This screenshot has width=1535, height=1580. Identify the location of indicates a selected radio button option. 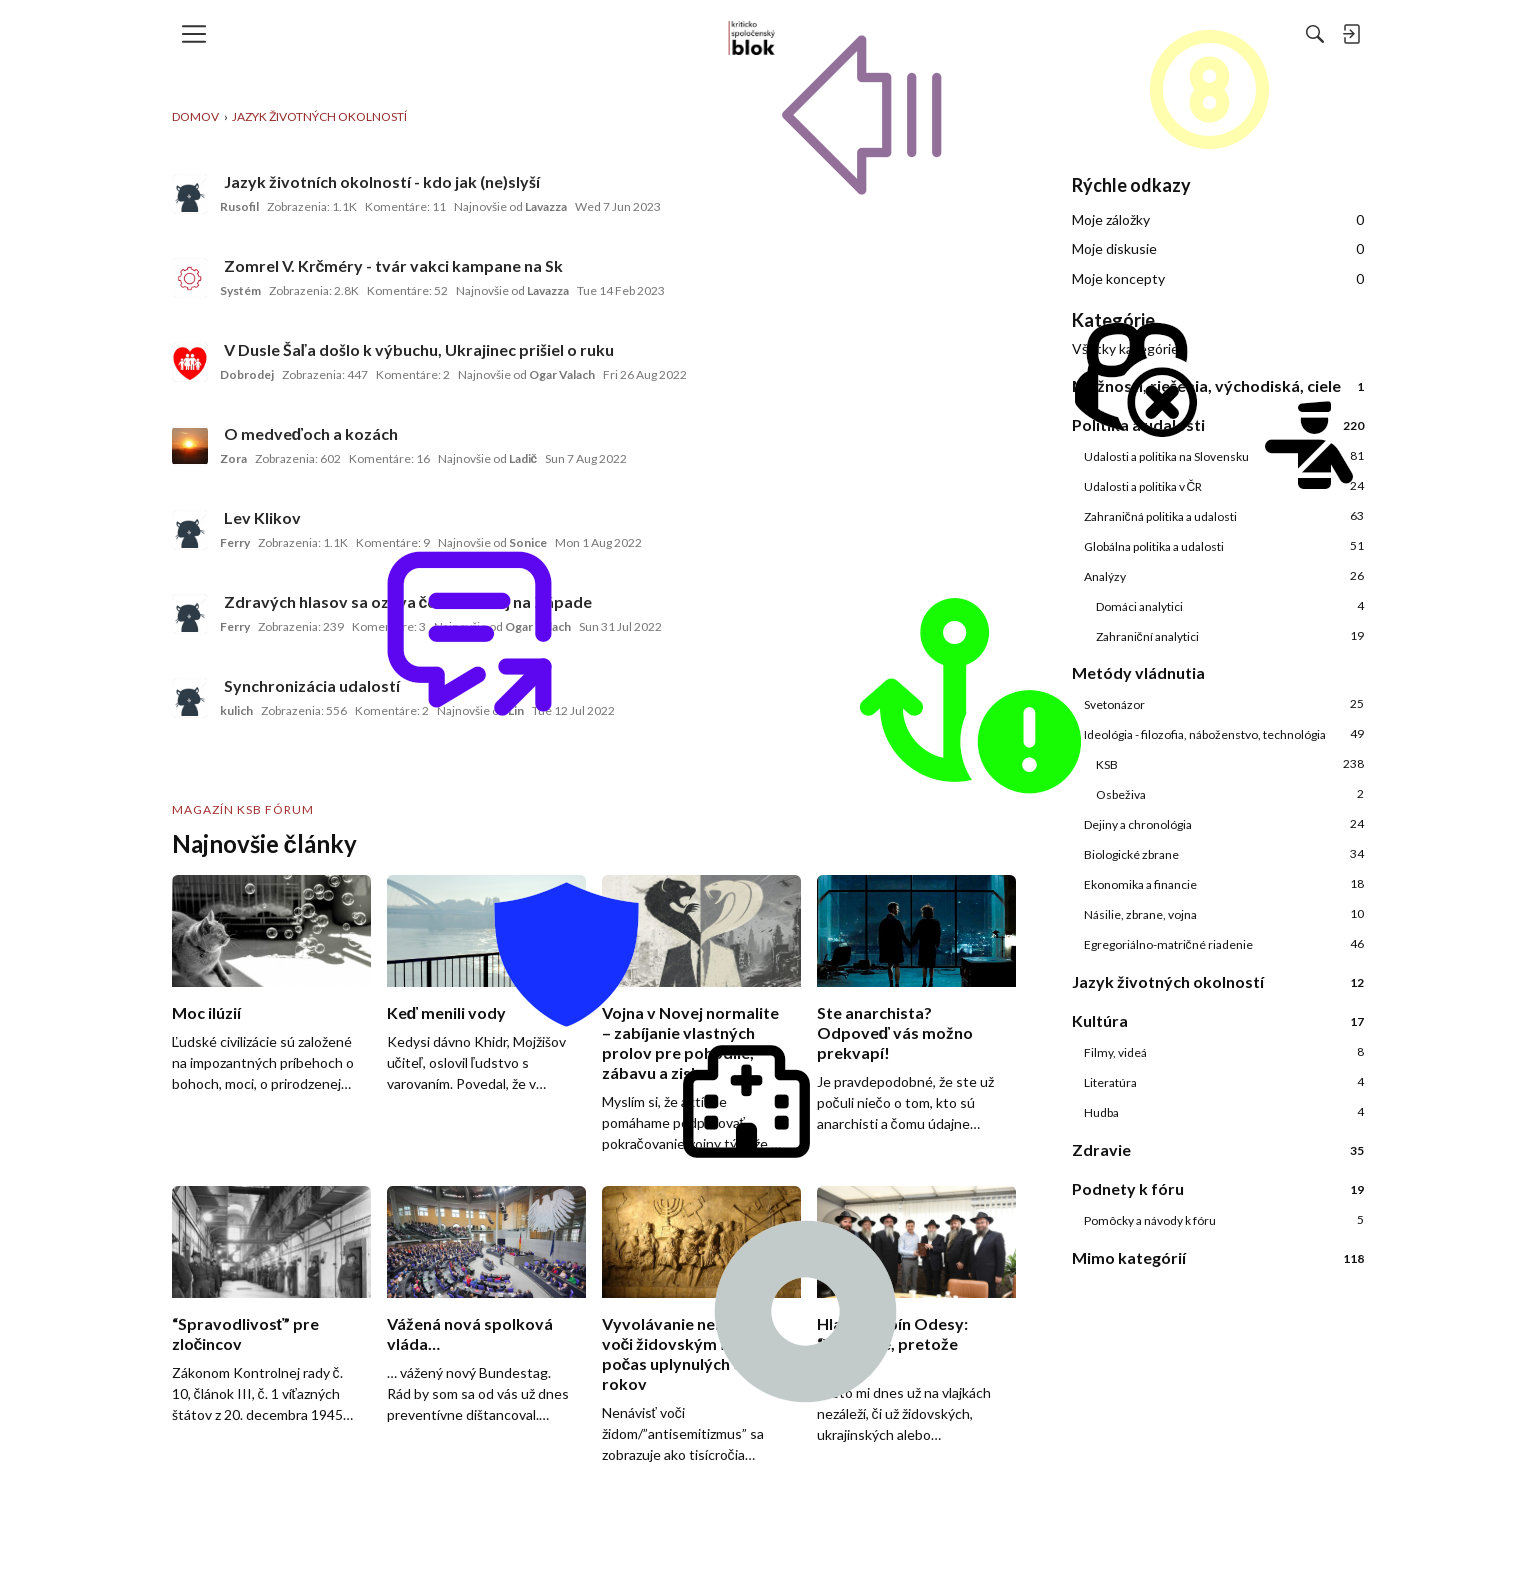
(805, 1311).